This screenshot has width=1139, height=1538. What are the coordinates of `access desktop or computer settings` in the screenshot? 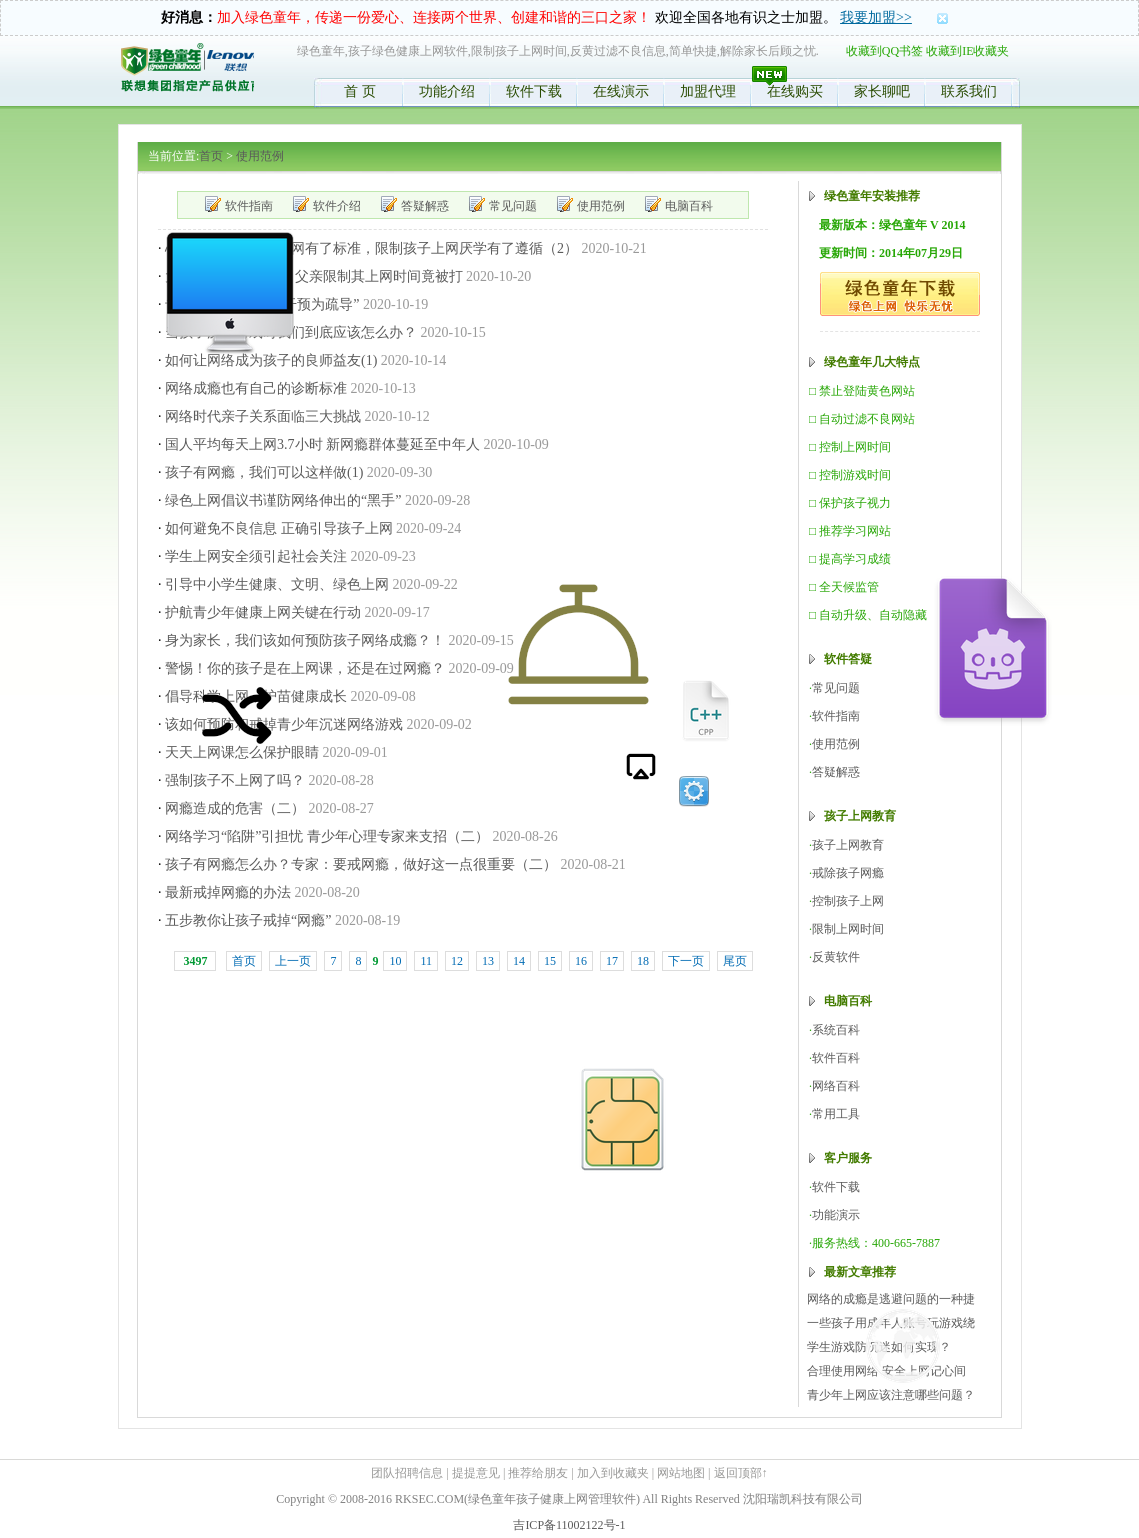 It's located at (230, 293).